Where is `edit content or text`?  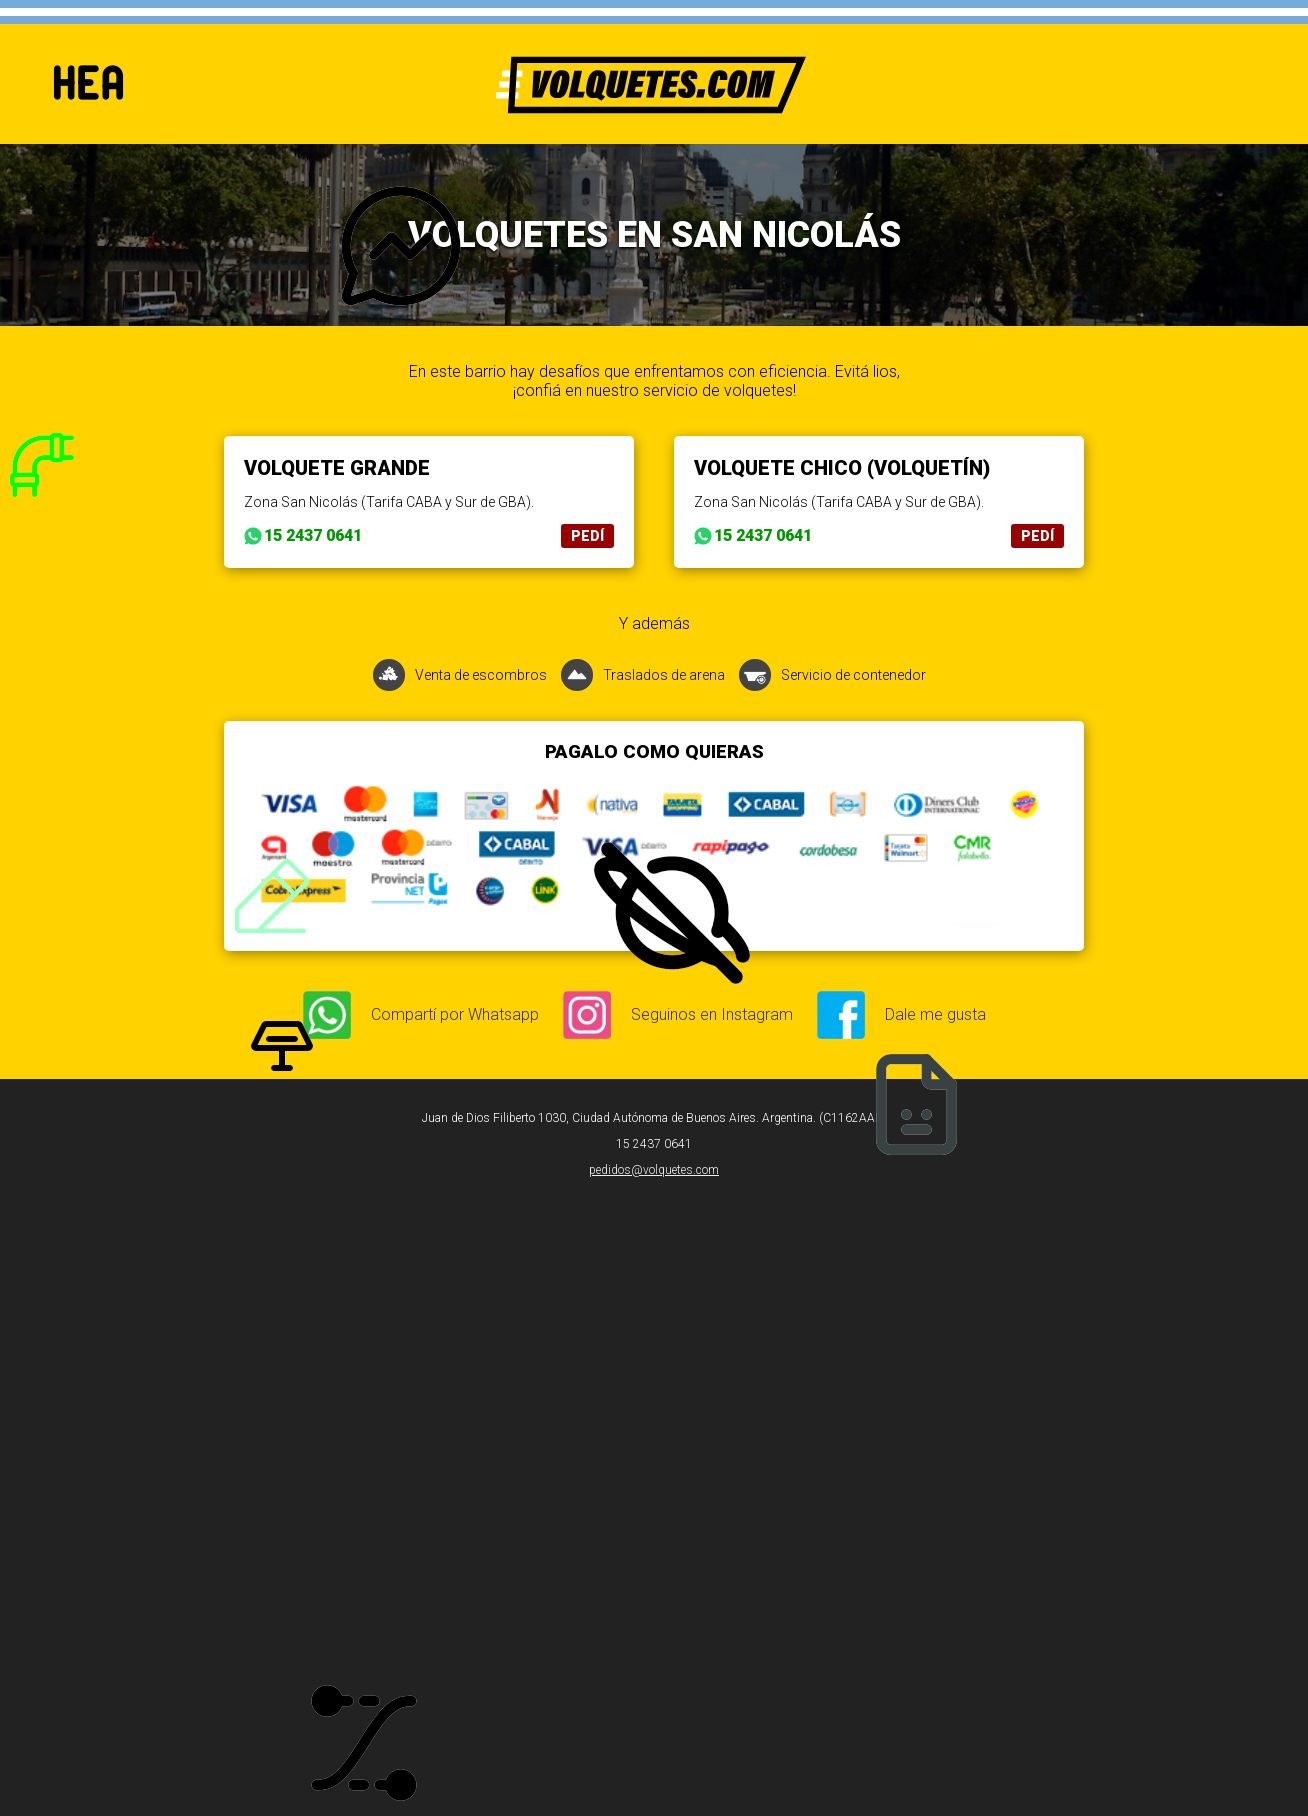
edit content or text is located at coordinates (270, 897).